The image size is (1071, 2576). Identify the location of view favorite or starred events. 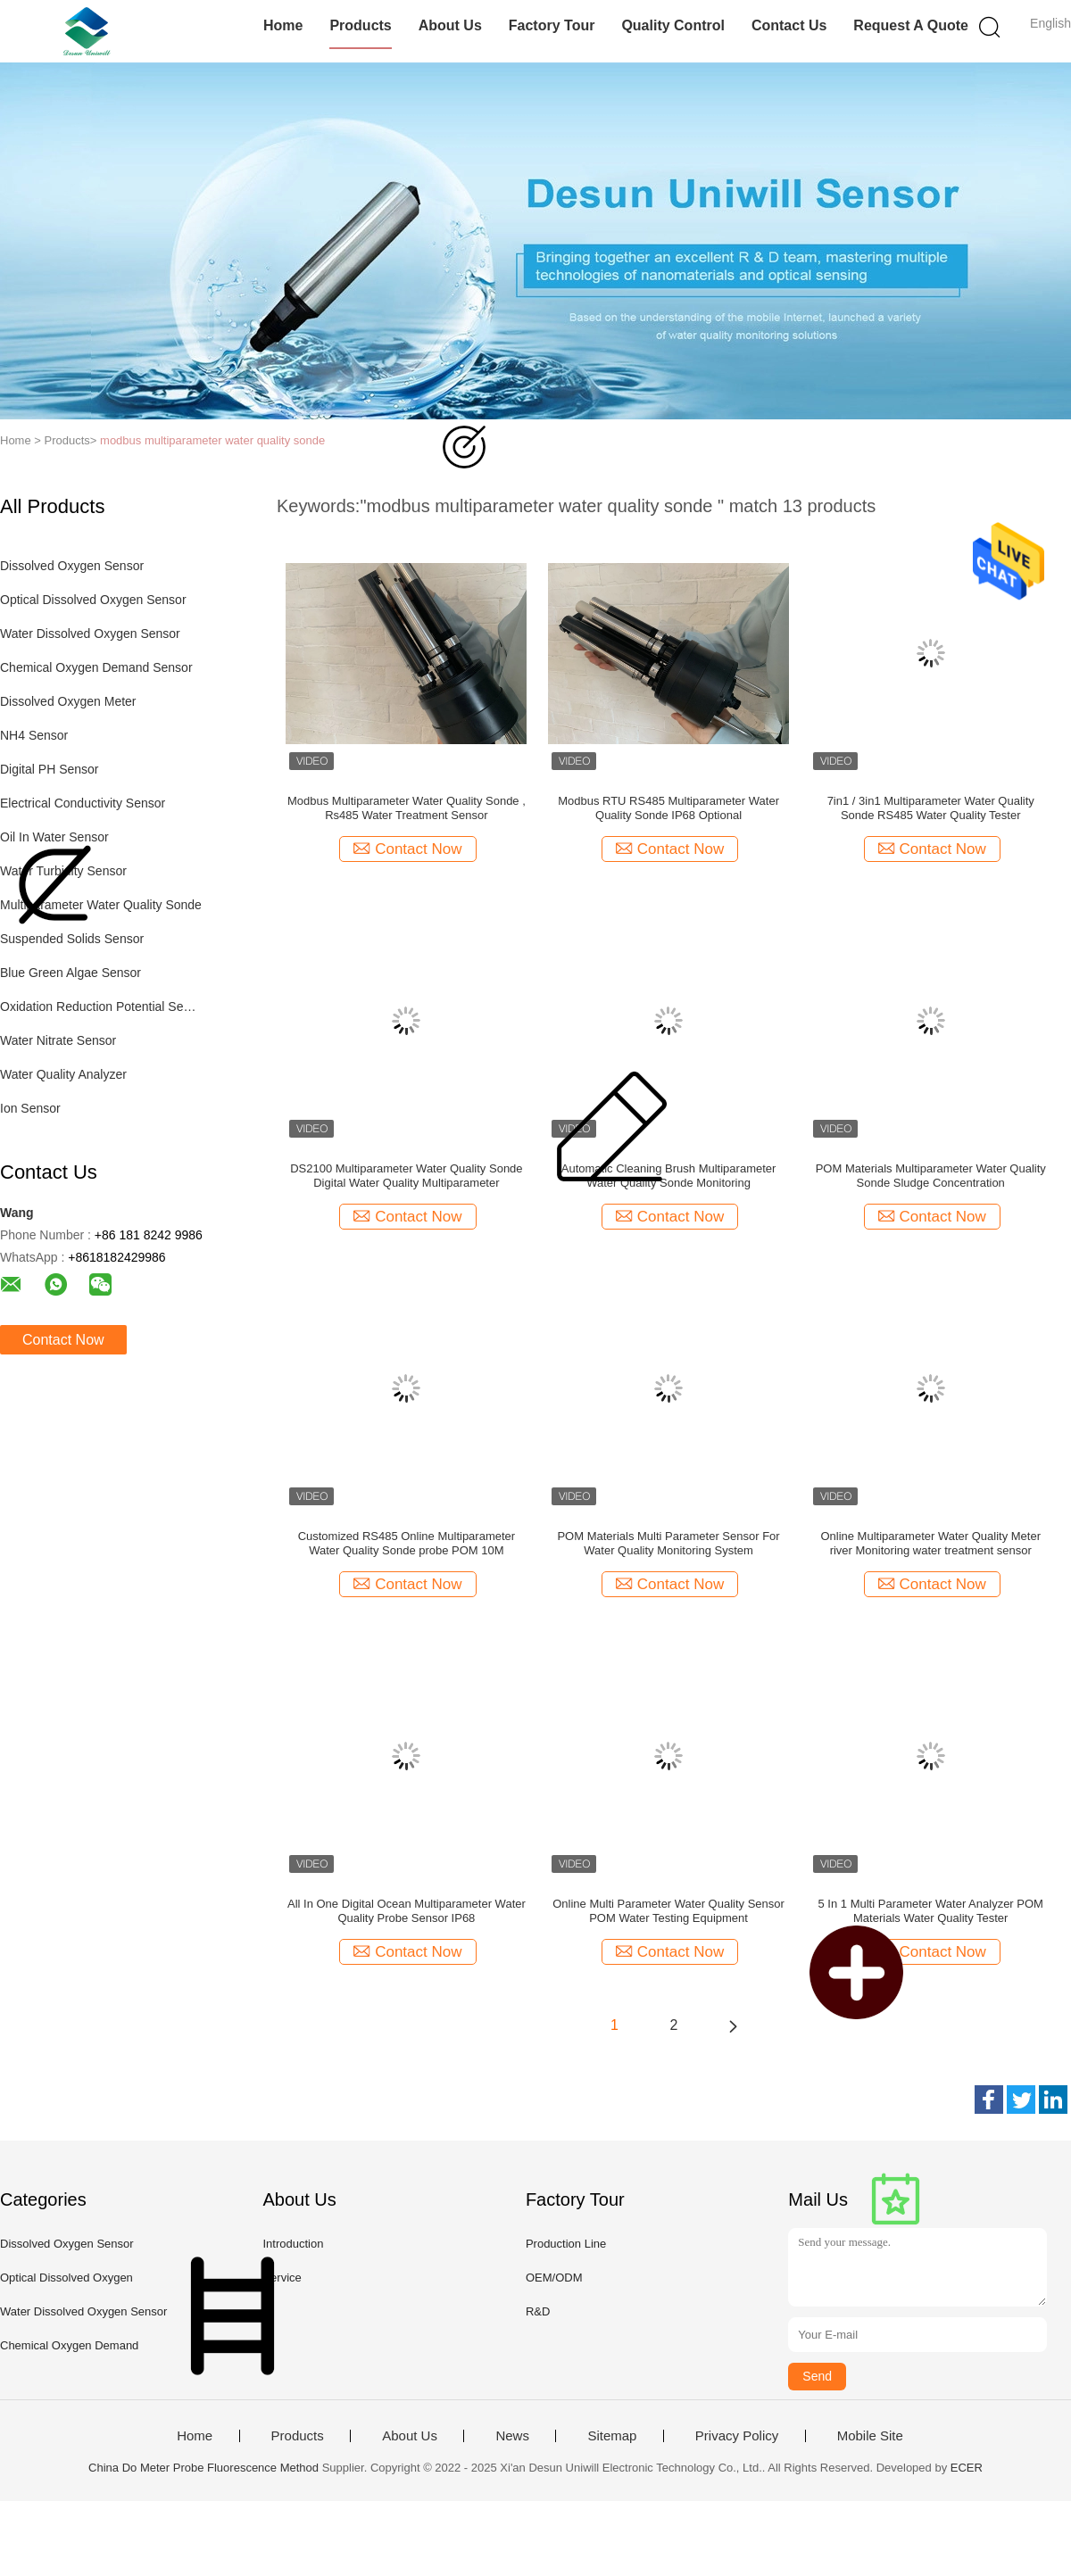
(895, 2200).